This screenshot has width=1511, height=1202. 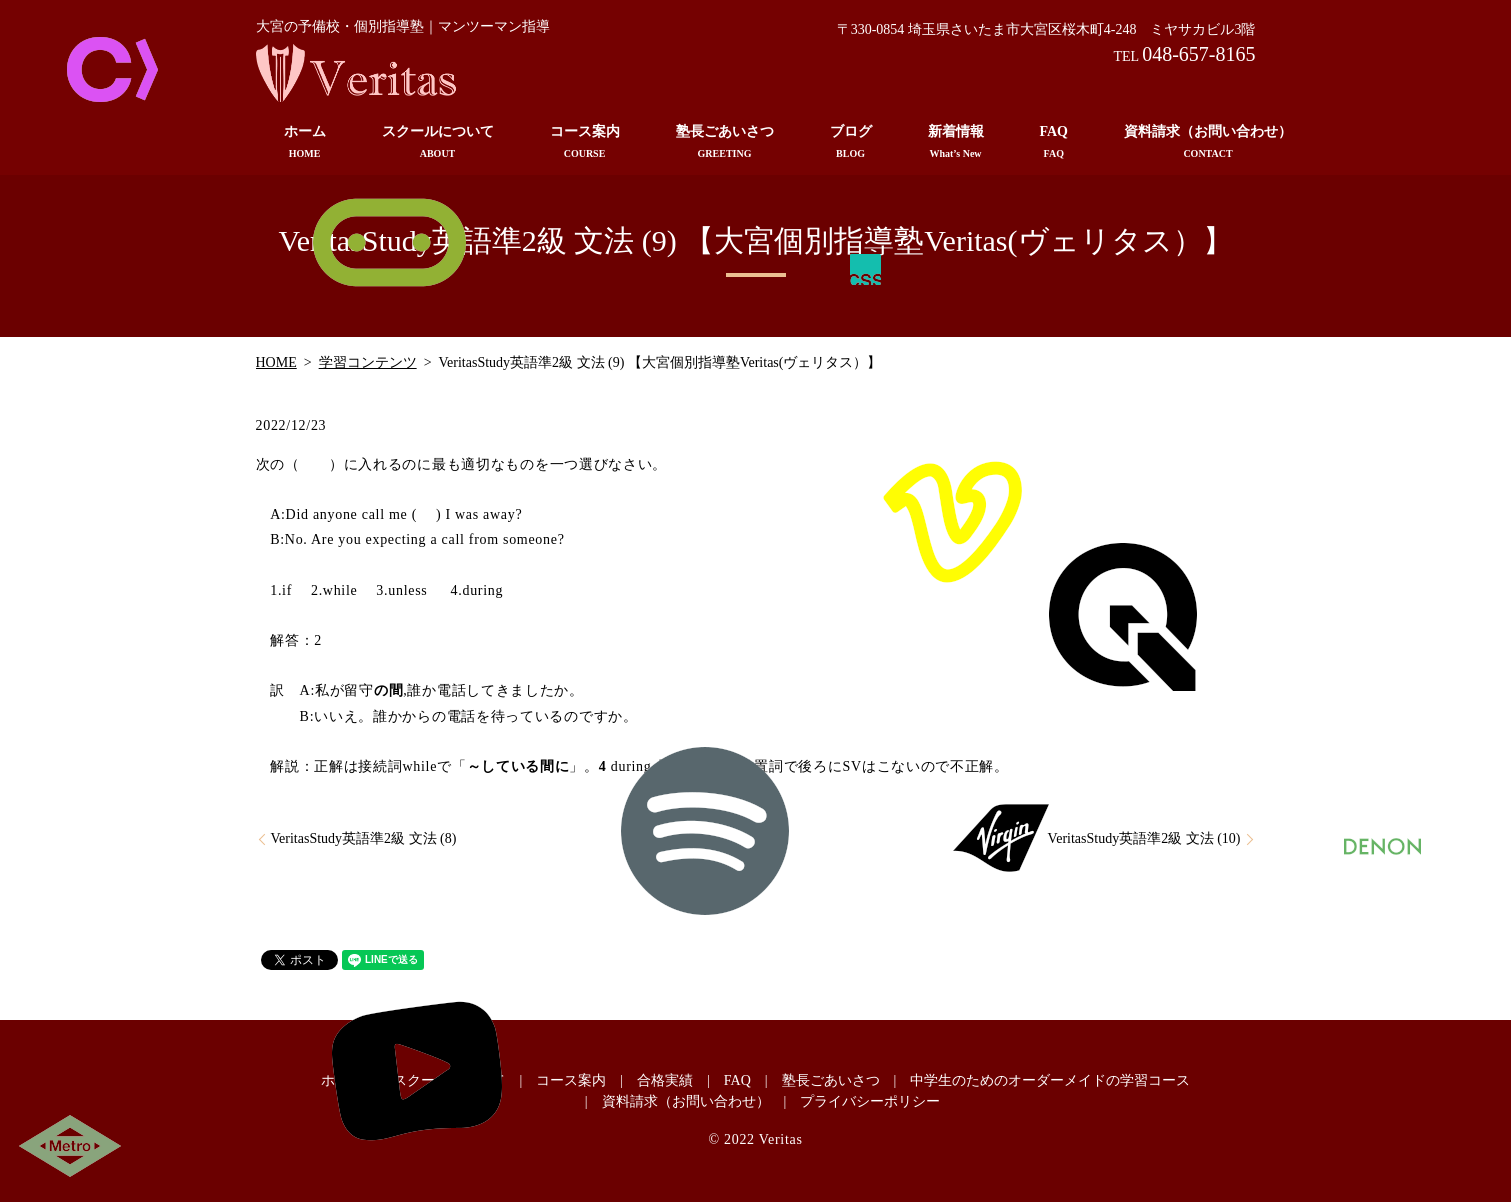 What do you see at coordinates (1123, 617) in the screenshot?
I see `open QGIS geographic information system application` at bounding box center [1123, 617].